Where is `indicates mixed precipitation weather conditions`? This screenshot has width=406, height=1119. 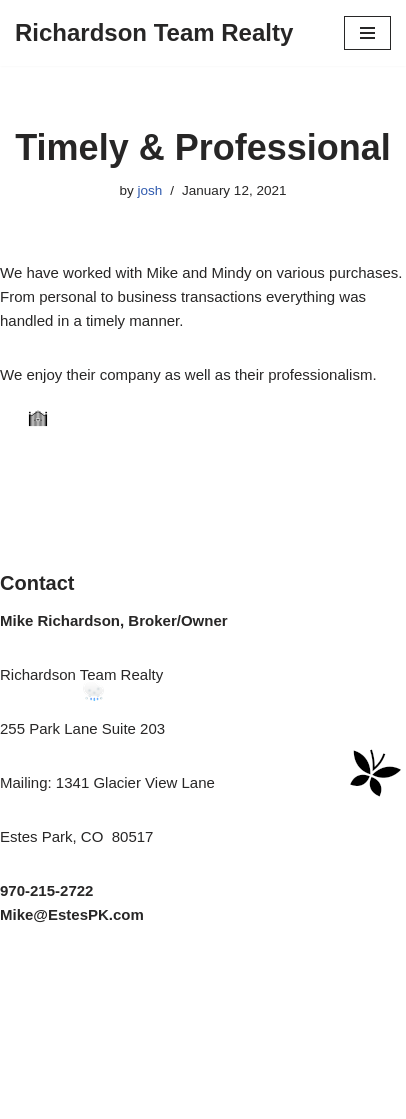 indicates mixed precipitation weather conditions is located at coordinates (93, 690).